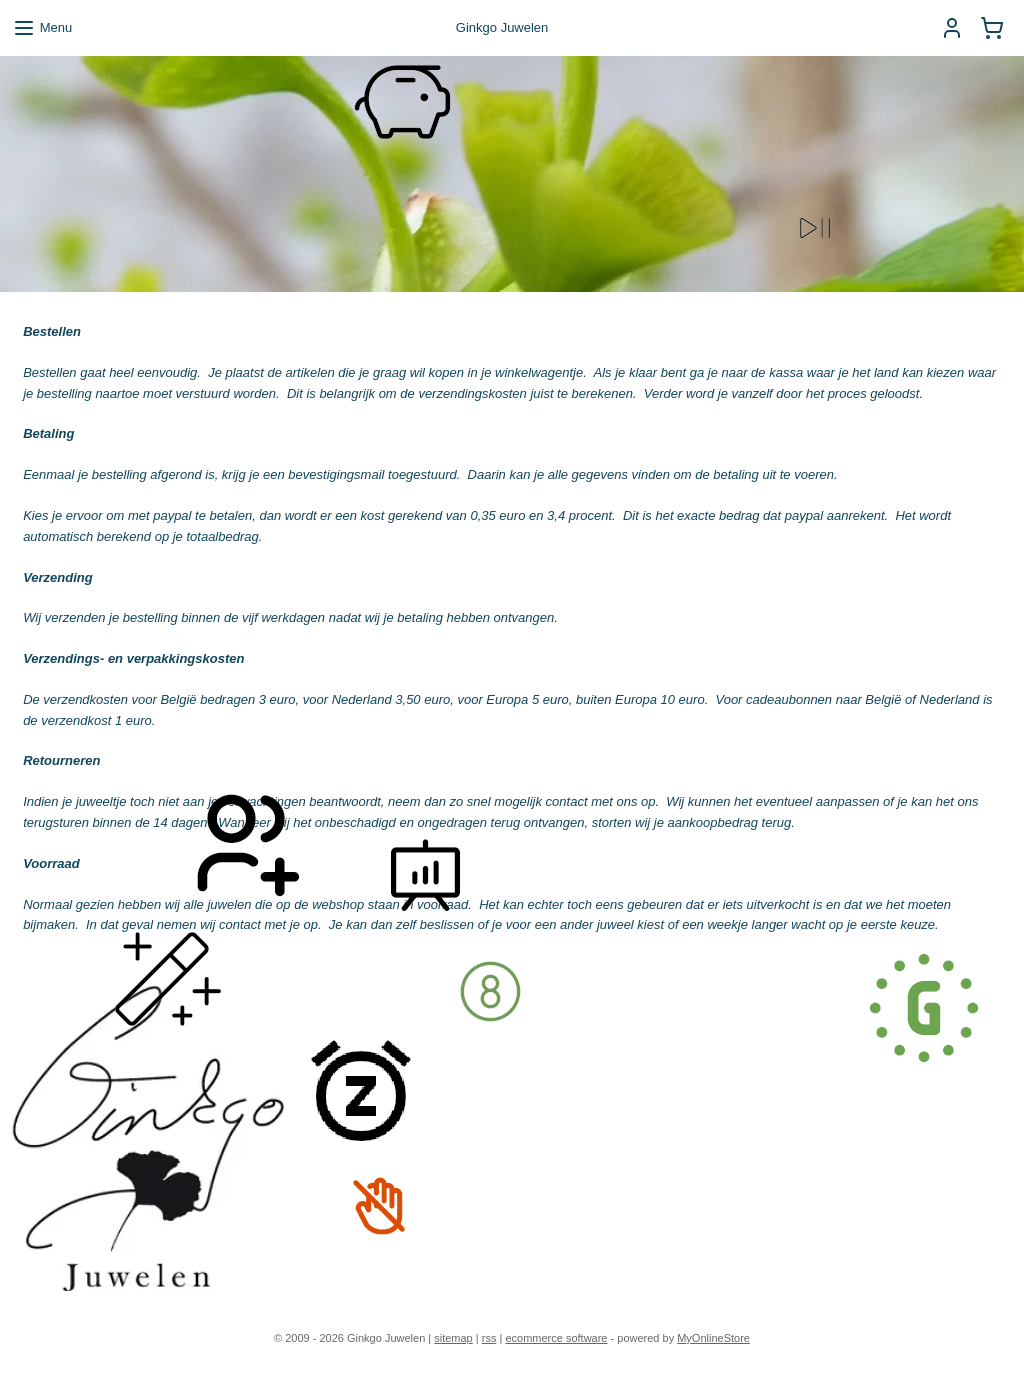 The width and height of the screenshot is (1024, 1375). What do you see at coordinates (815, 228) in the screenshot?
I see `toggle between play and pause states` at bounding box center [815, 228].